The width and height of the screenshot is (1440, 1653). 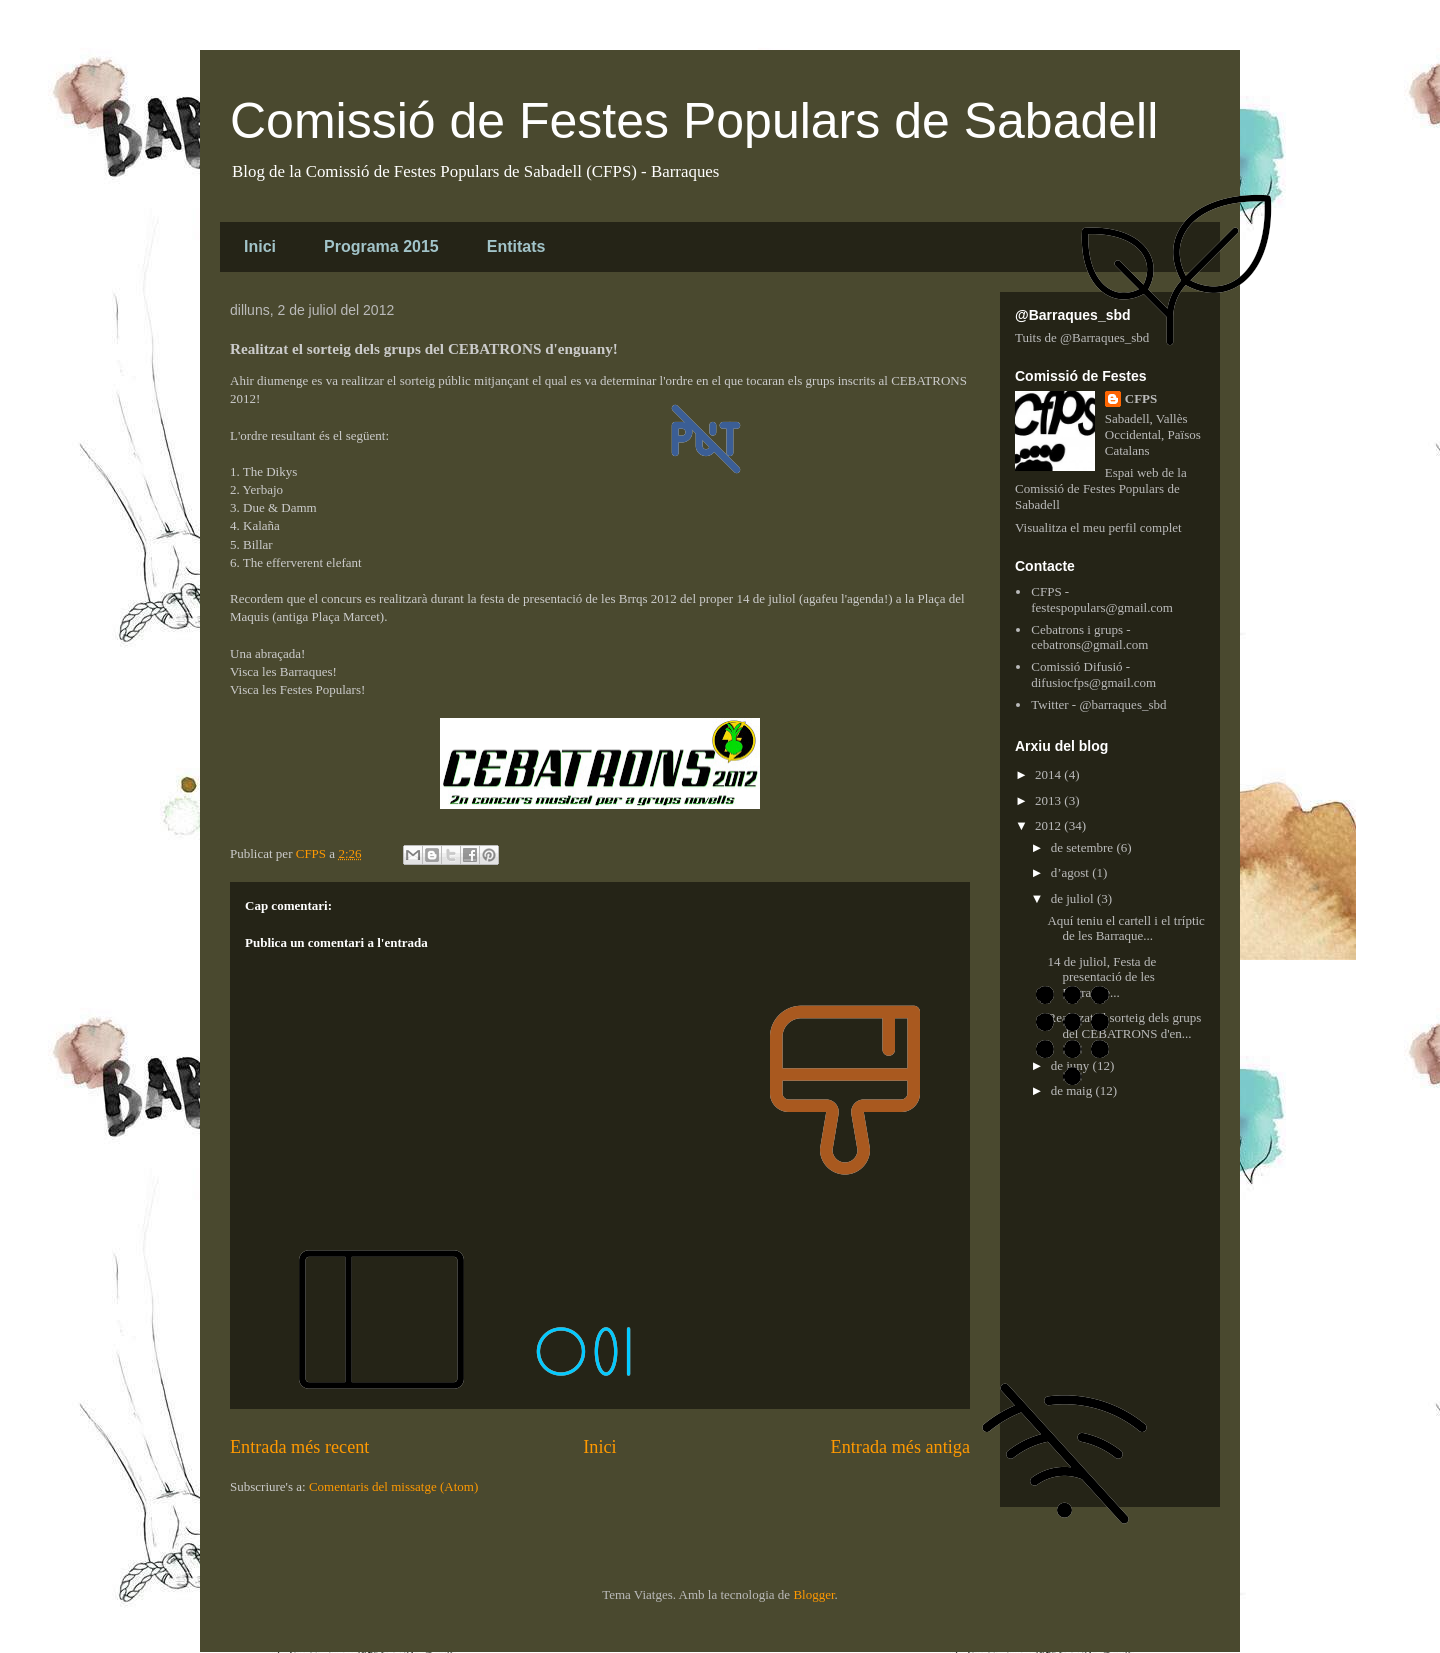 What do you see at coordinates (1072, 1035) in the screenshot?
I see `open the phone dialpad` at bounding box center [1072, 1035].